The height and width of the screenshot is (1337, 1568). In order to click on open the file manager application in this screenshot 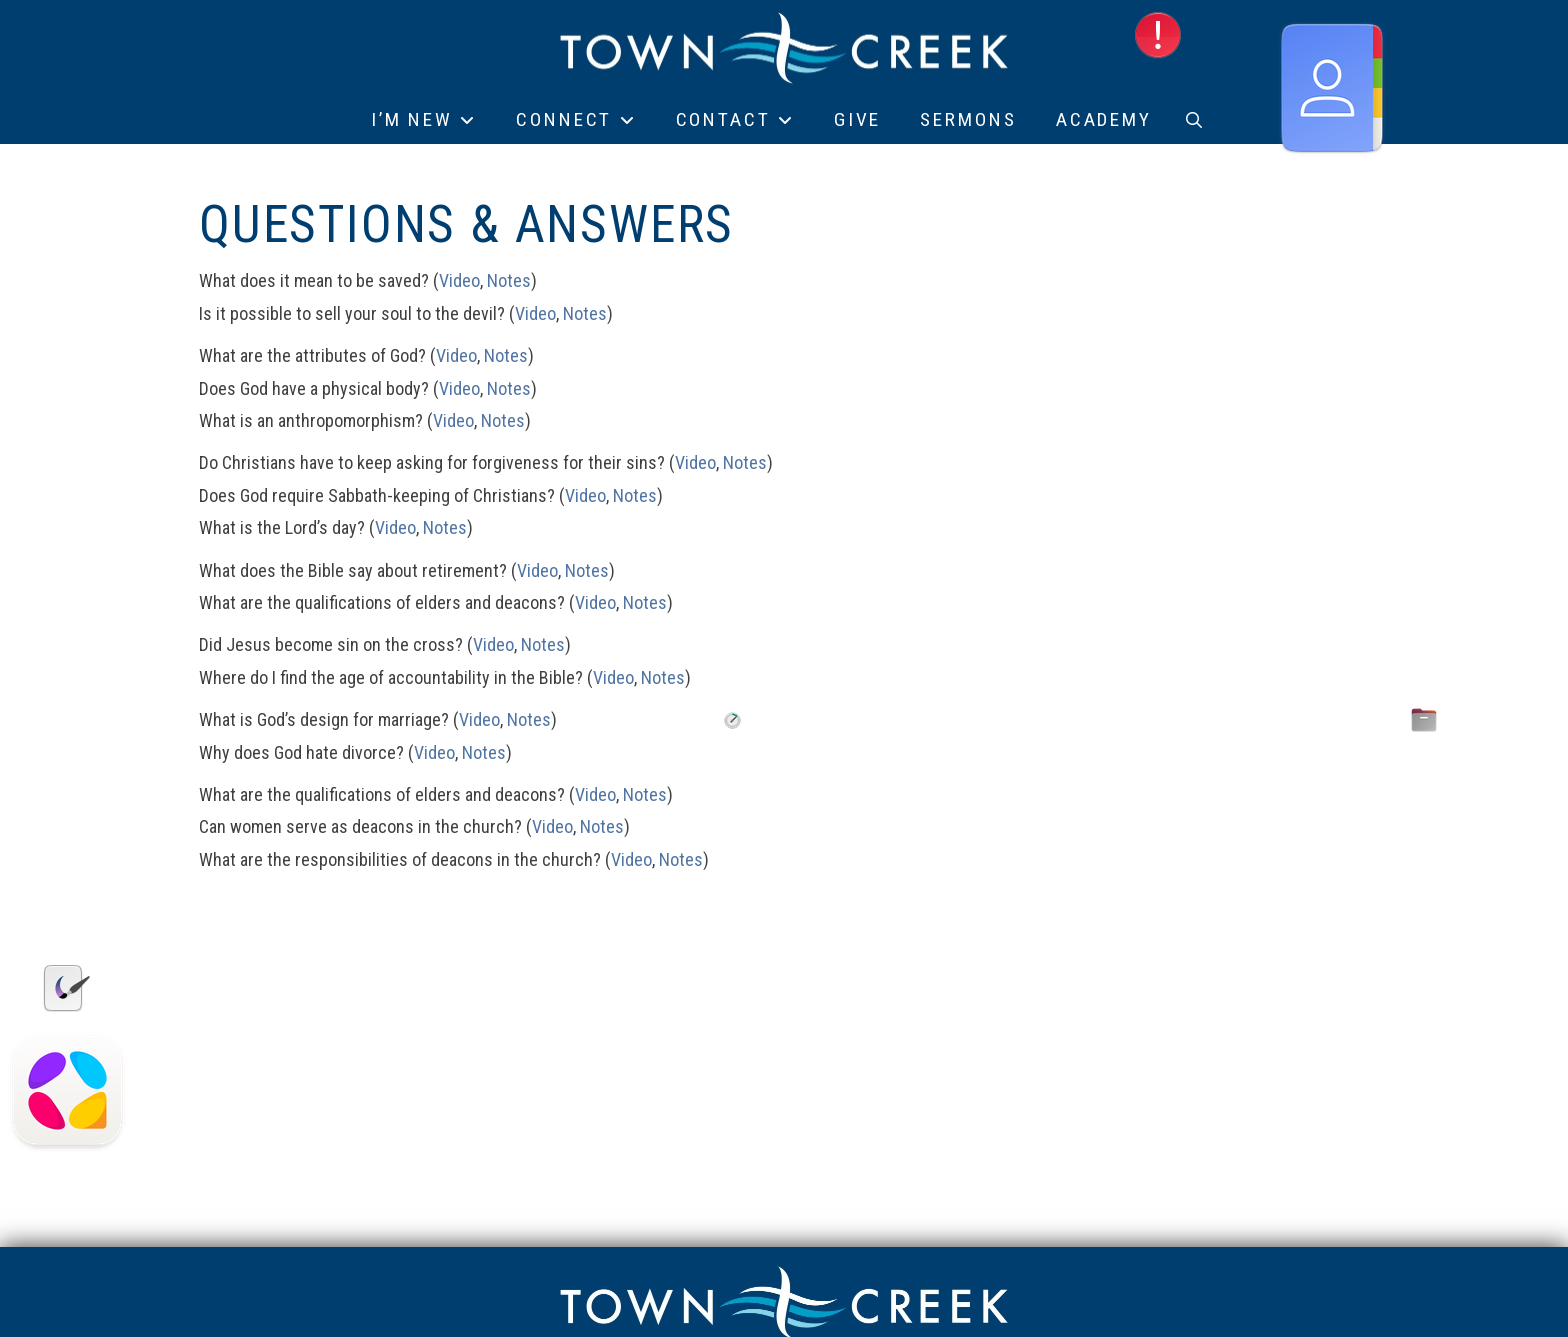, I will do `click(1424, 720)`.